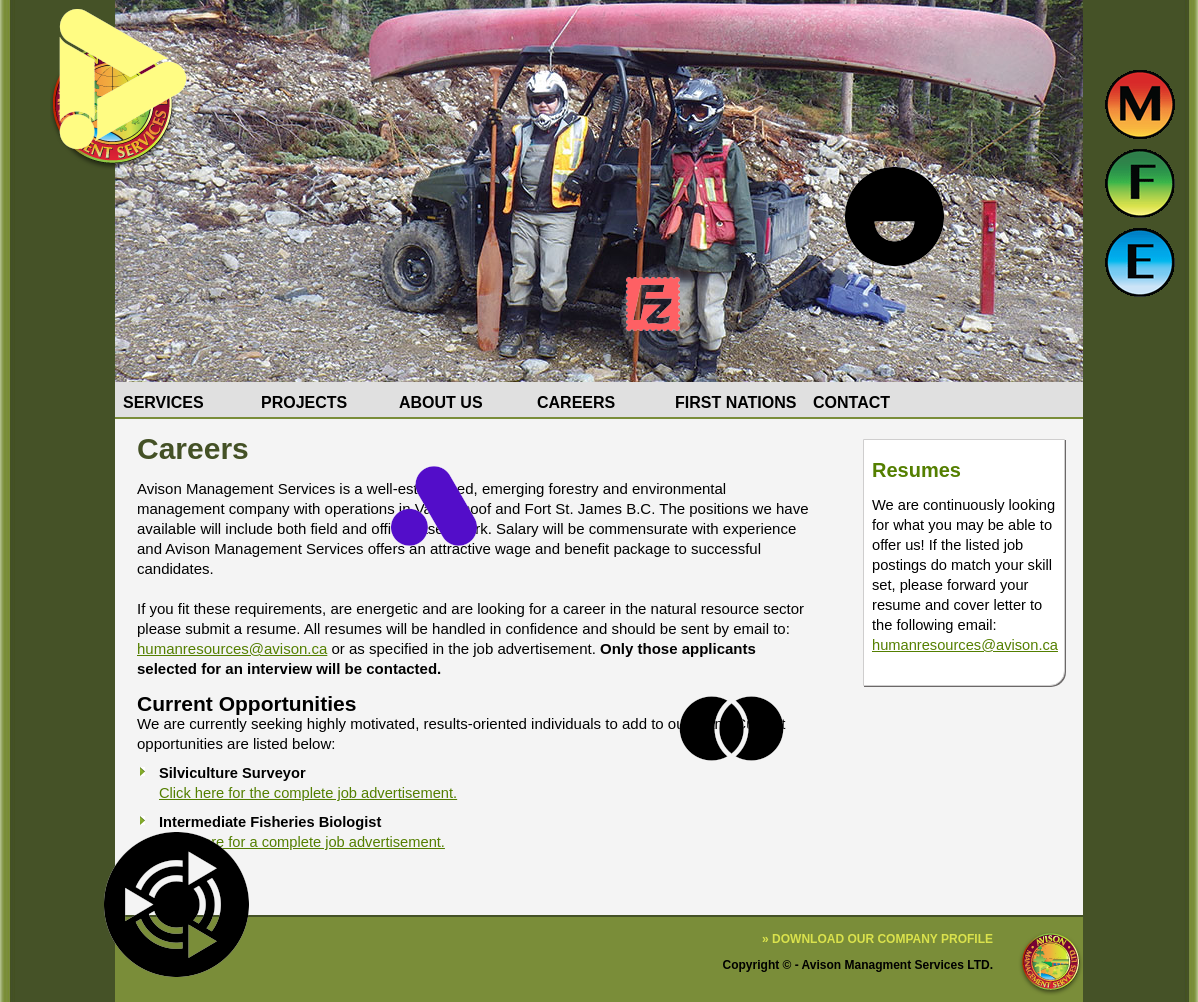  I want to click on ubuntu mate linux distribution logo, so click(176, 904).